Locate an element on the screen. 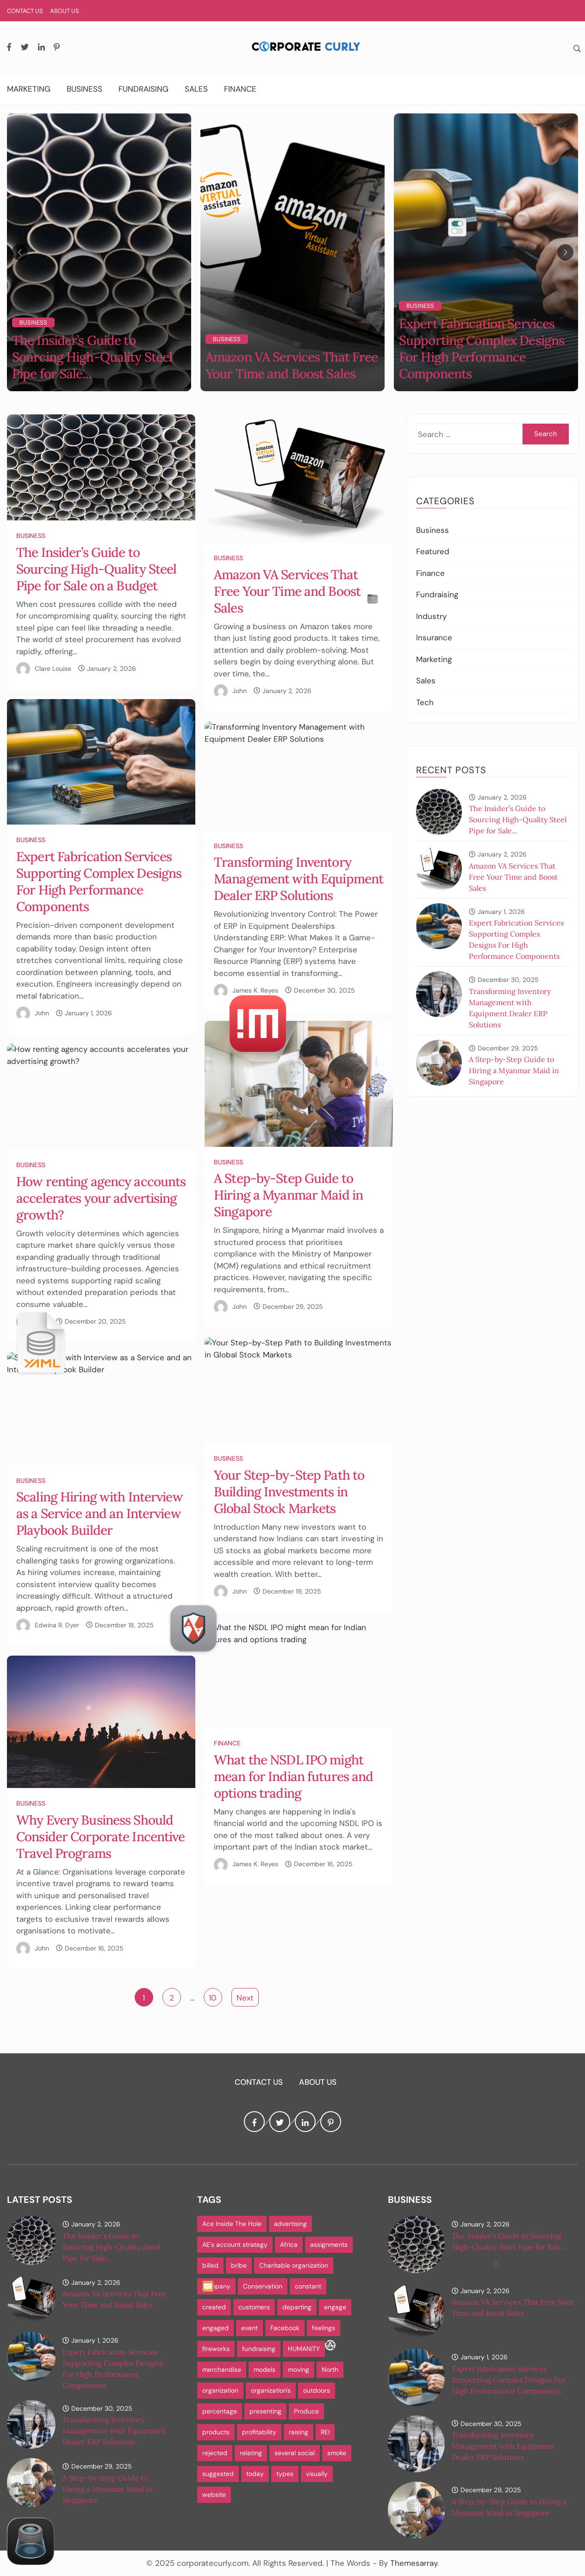 This screenshot has height=2576, width=585. open apparmor security preferences is located at coordinates (193, 1629).